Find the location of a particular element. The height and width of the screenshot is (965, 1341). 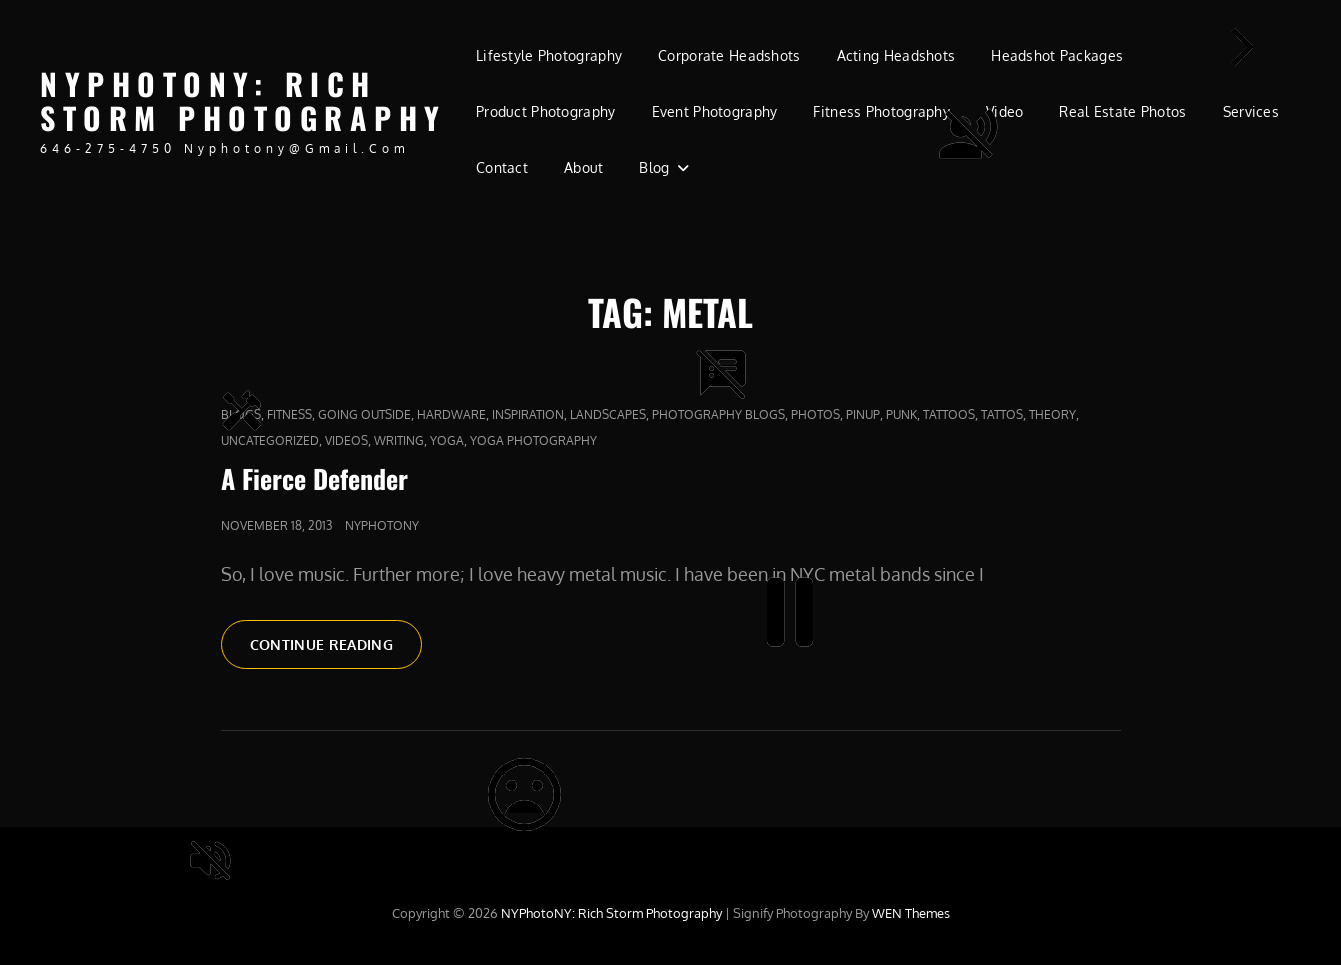

mute voiceover or text-to-speech is located at coordinates (968, 134).